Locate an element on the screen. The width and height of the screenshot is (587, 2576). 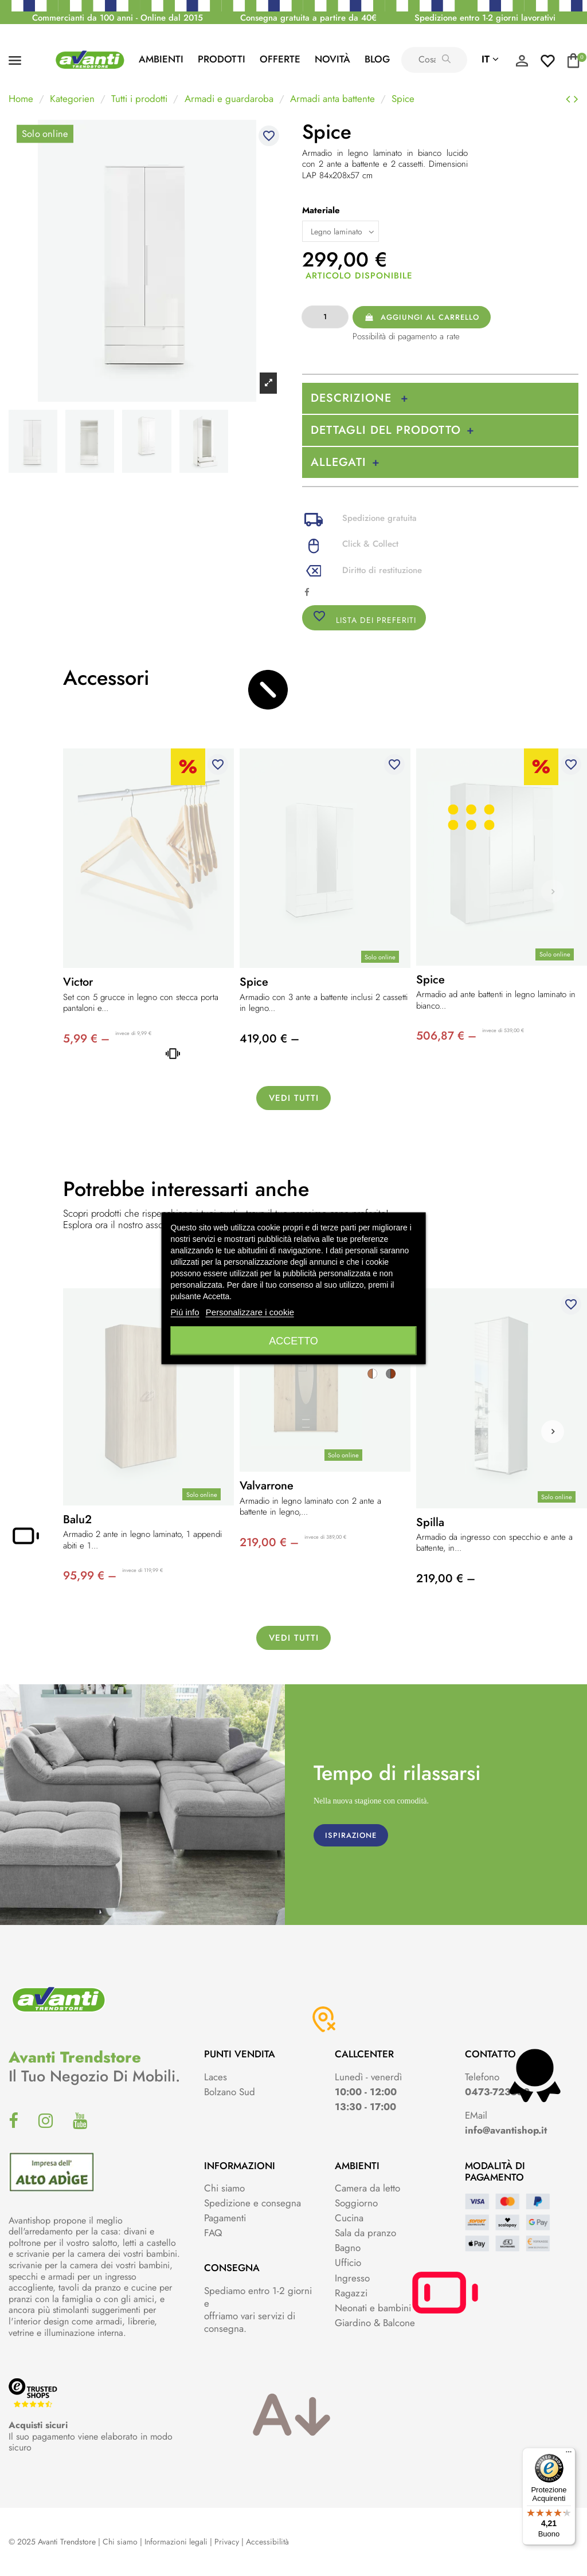
view achievements or awards is located at coordinates (535, 2076).